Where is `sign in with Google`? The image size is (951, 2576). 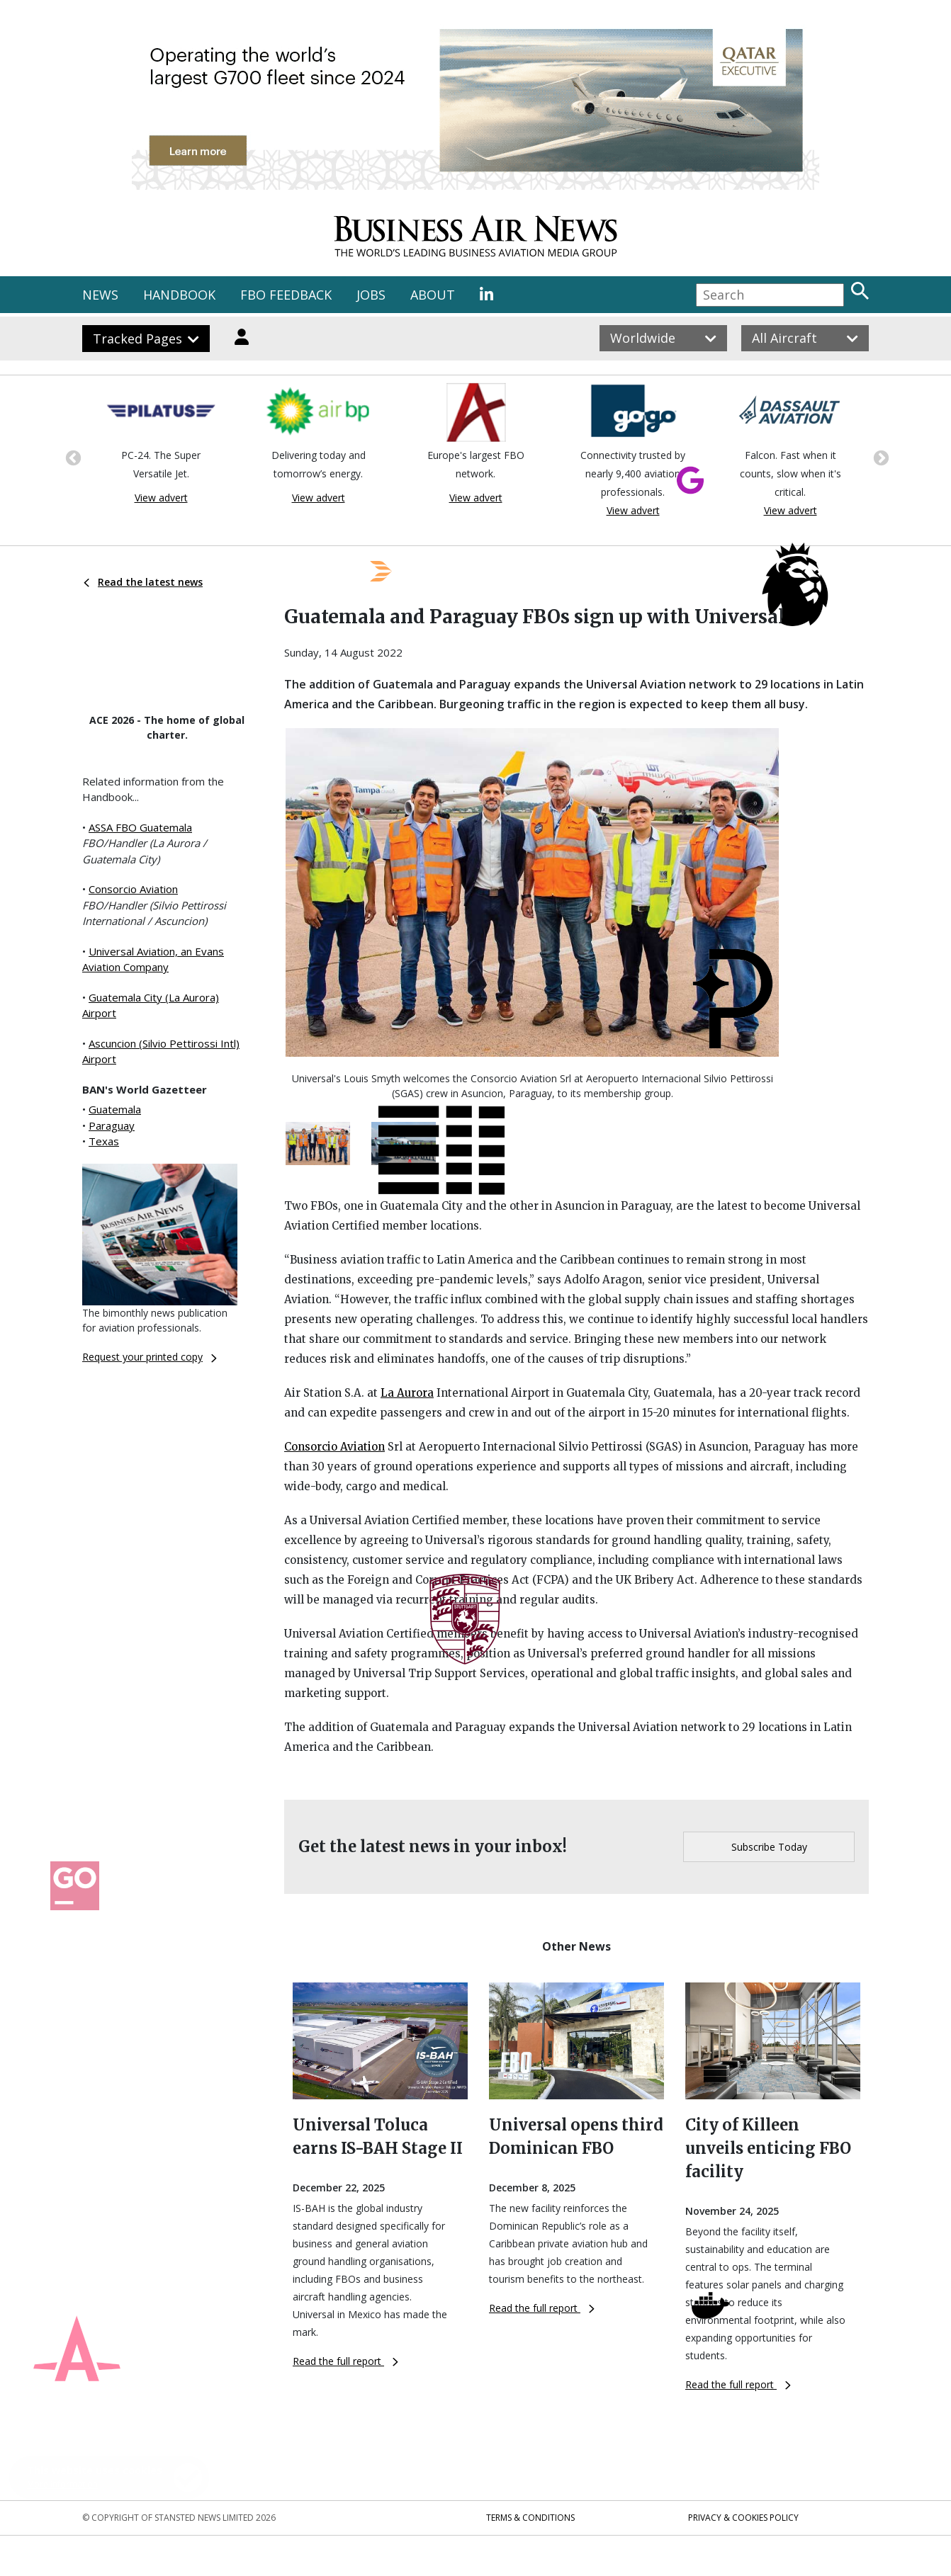 sign in with Google is located at coordinates (690, 480).